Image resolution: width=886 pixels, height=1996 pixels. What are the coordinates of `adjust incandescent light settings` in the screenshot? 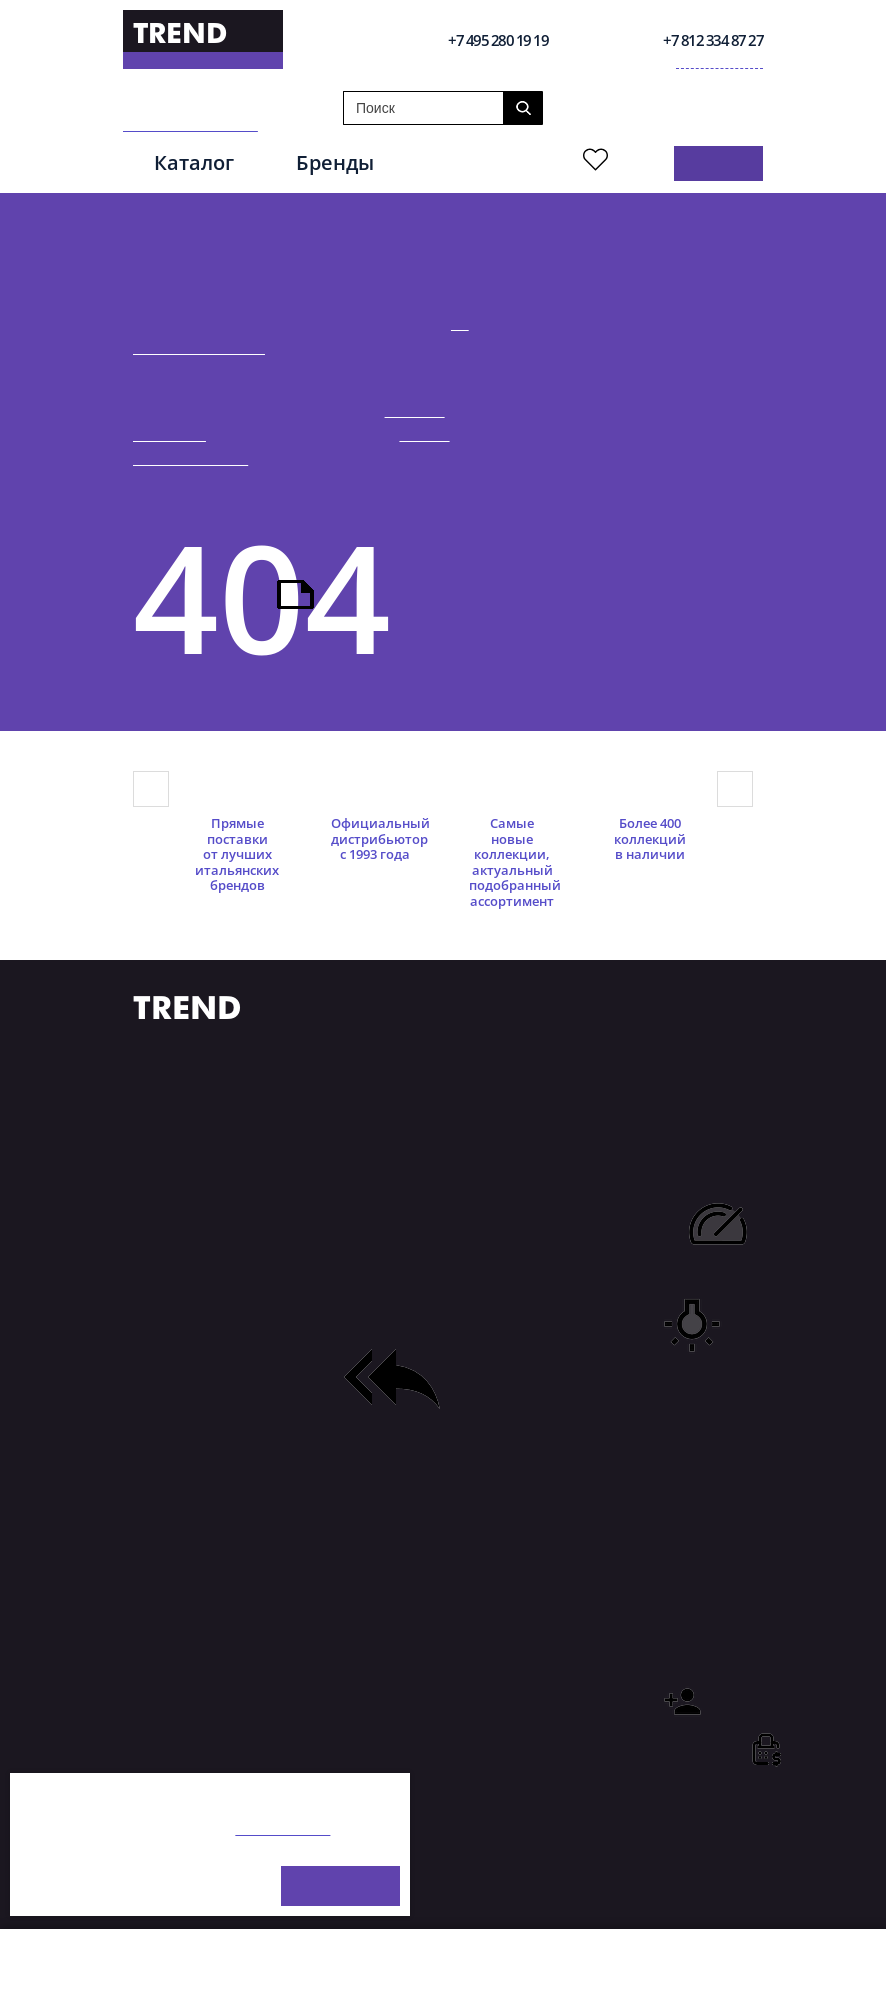 It's located at (692, 1324).